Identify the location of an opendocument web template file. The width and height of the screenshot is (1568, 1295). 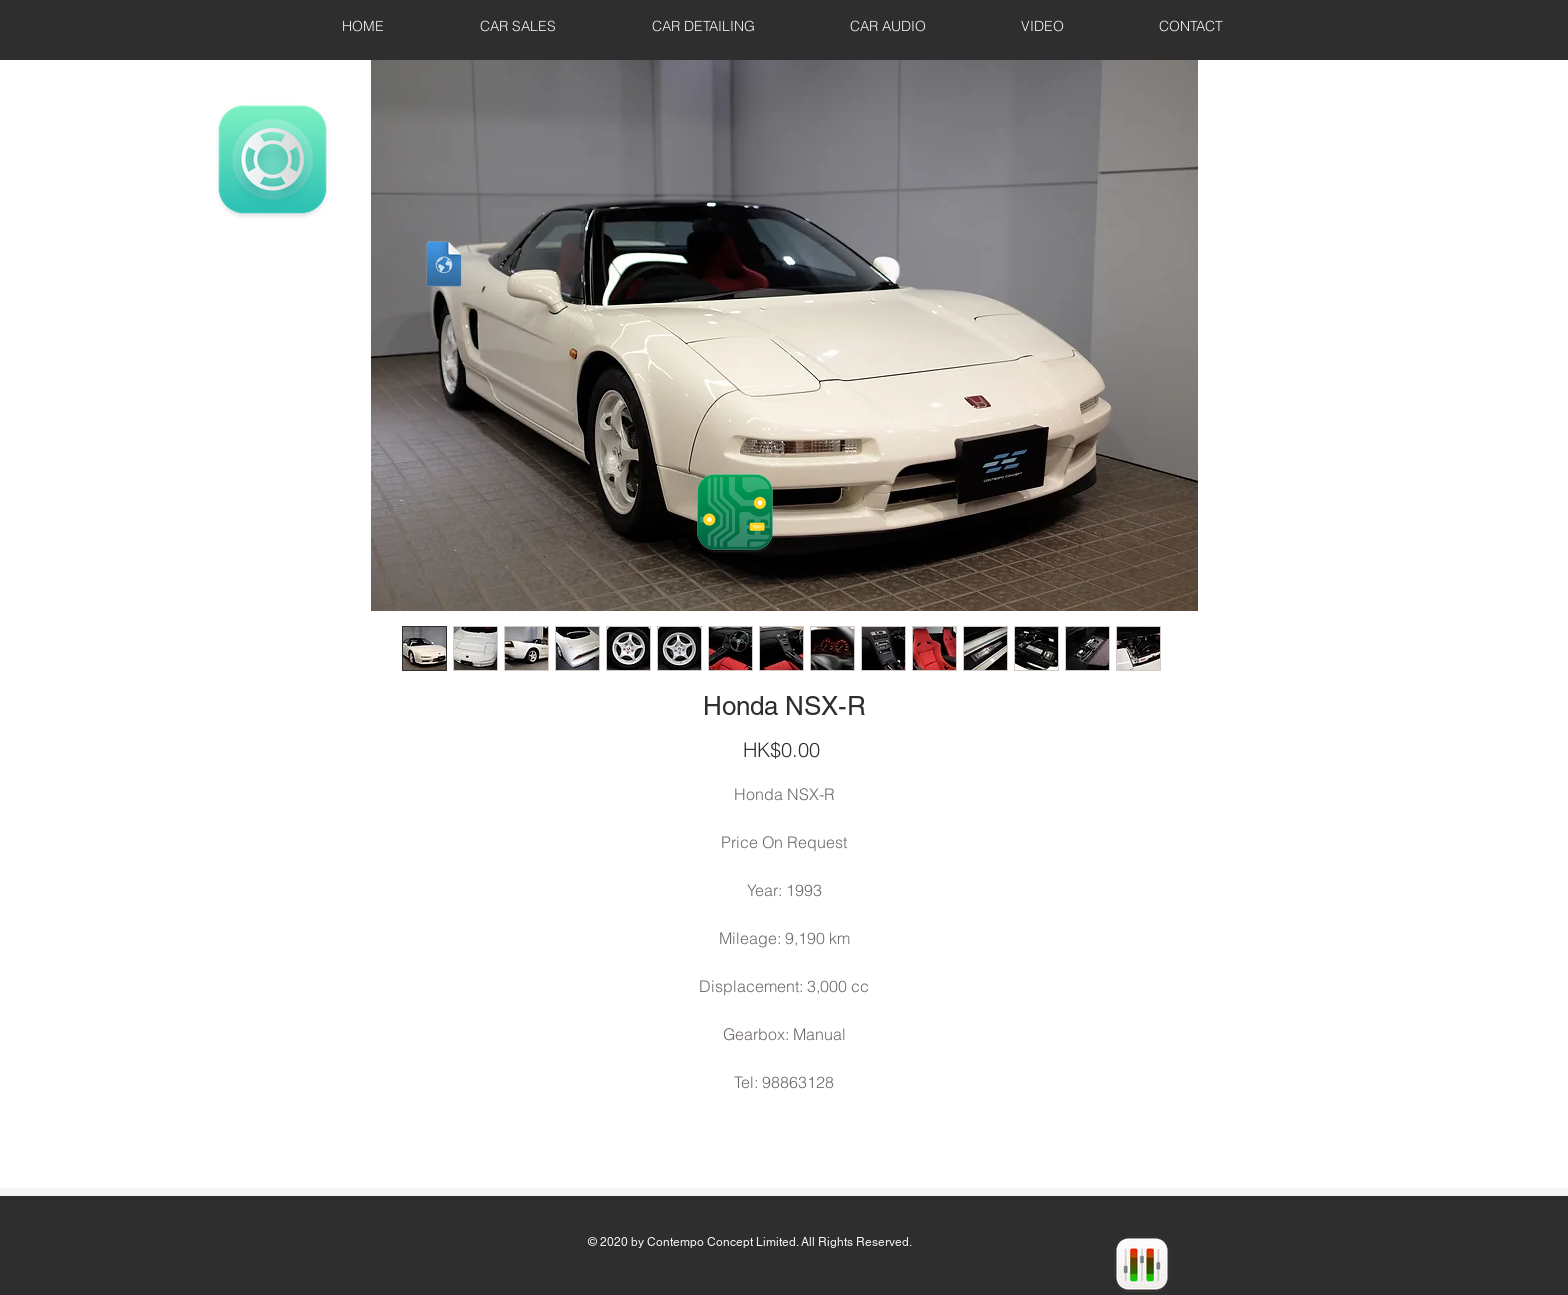
(444, 265).